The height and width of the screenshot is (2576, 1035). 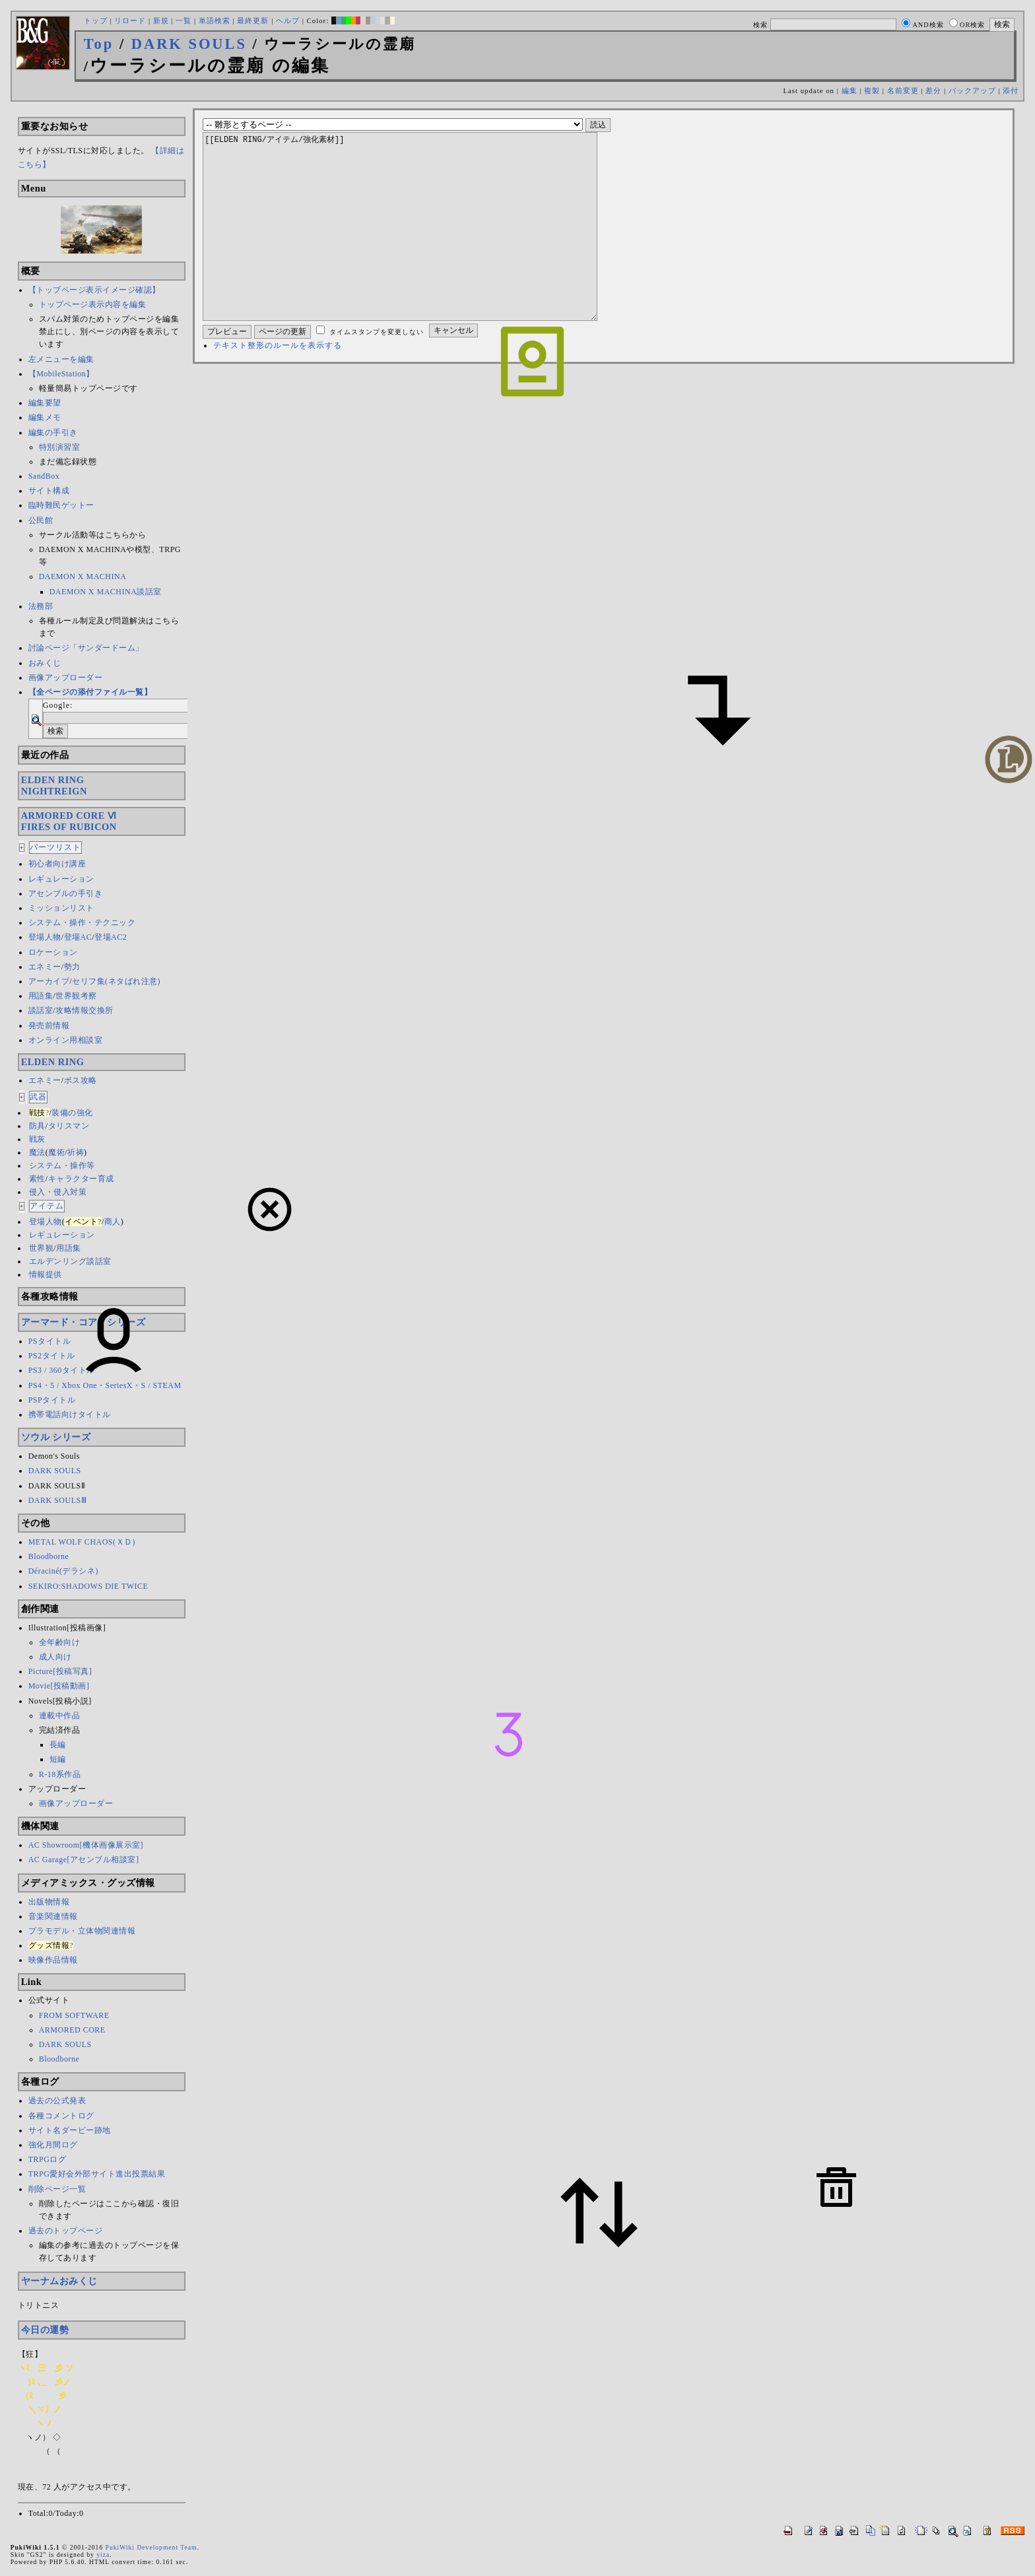 What do you see at coordinates (836, 2187) in the screenshot?
I see `delete selected item` at bounding box center [836, 2187].